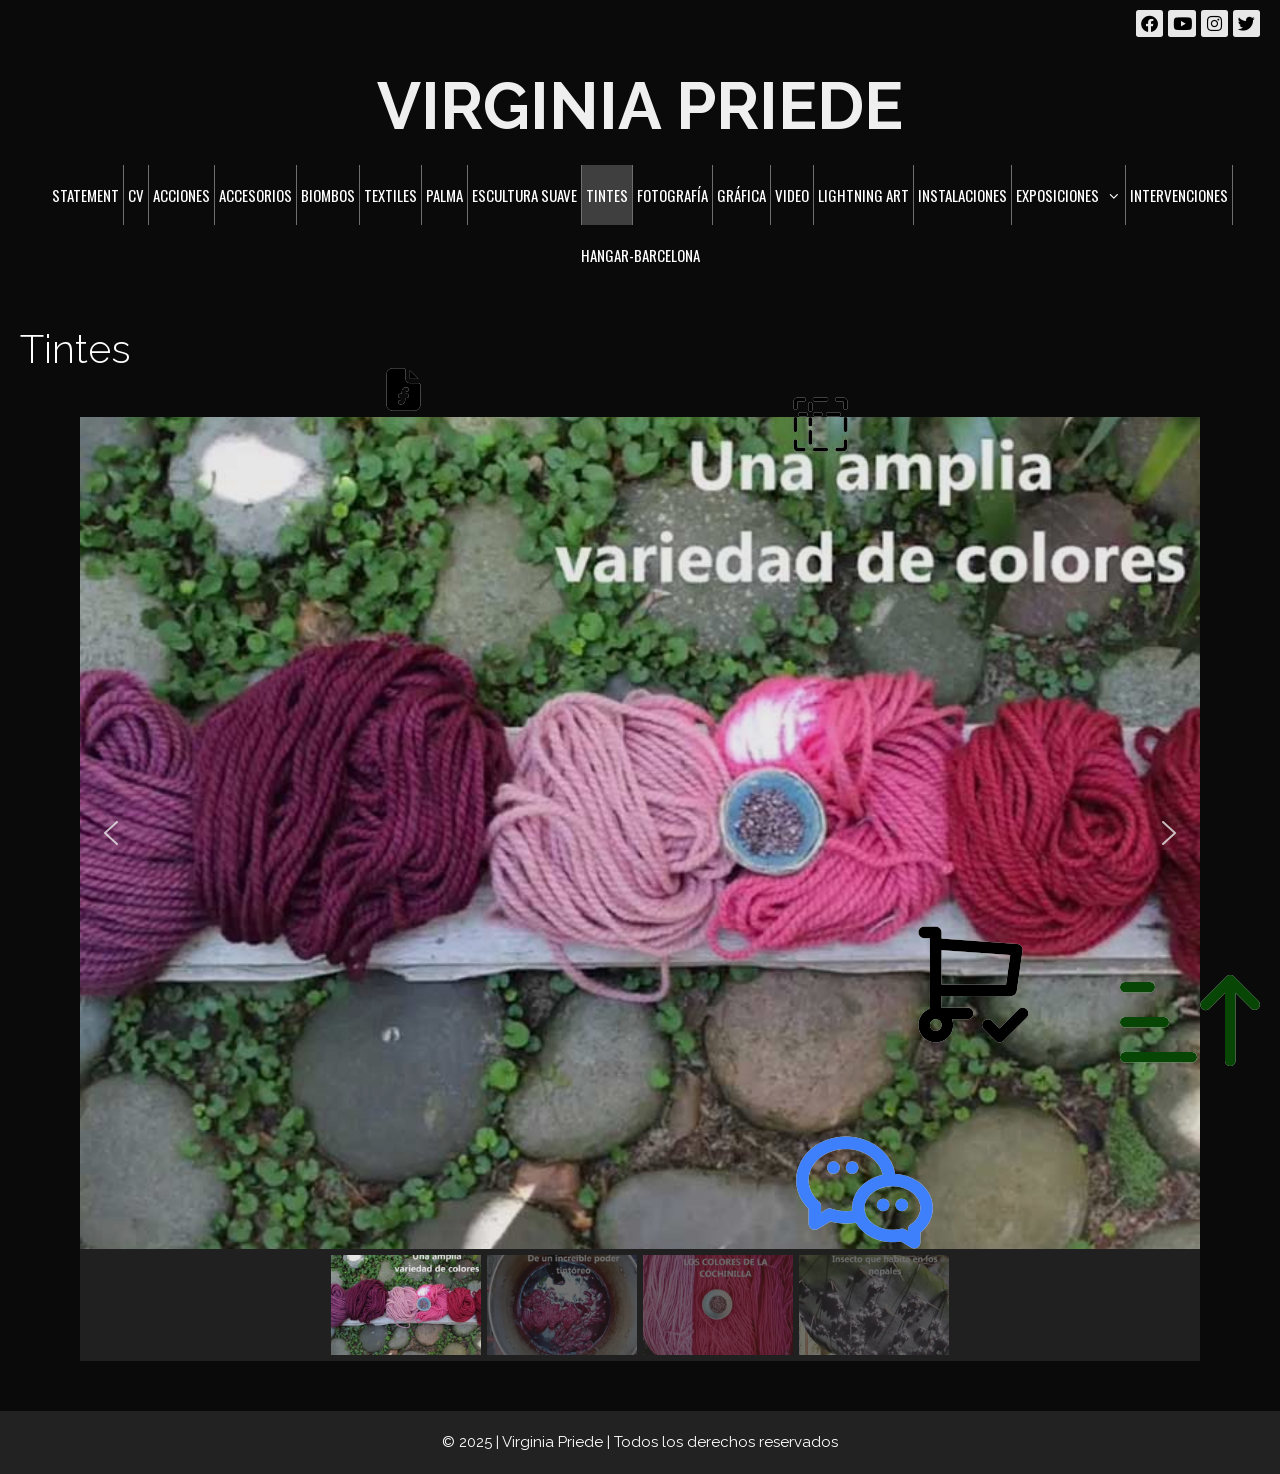  Describe the element at coordinates (1190, 1024) in the screenshot. I see `sort items in ascending order` at that location.